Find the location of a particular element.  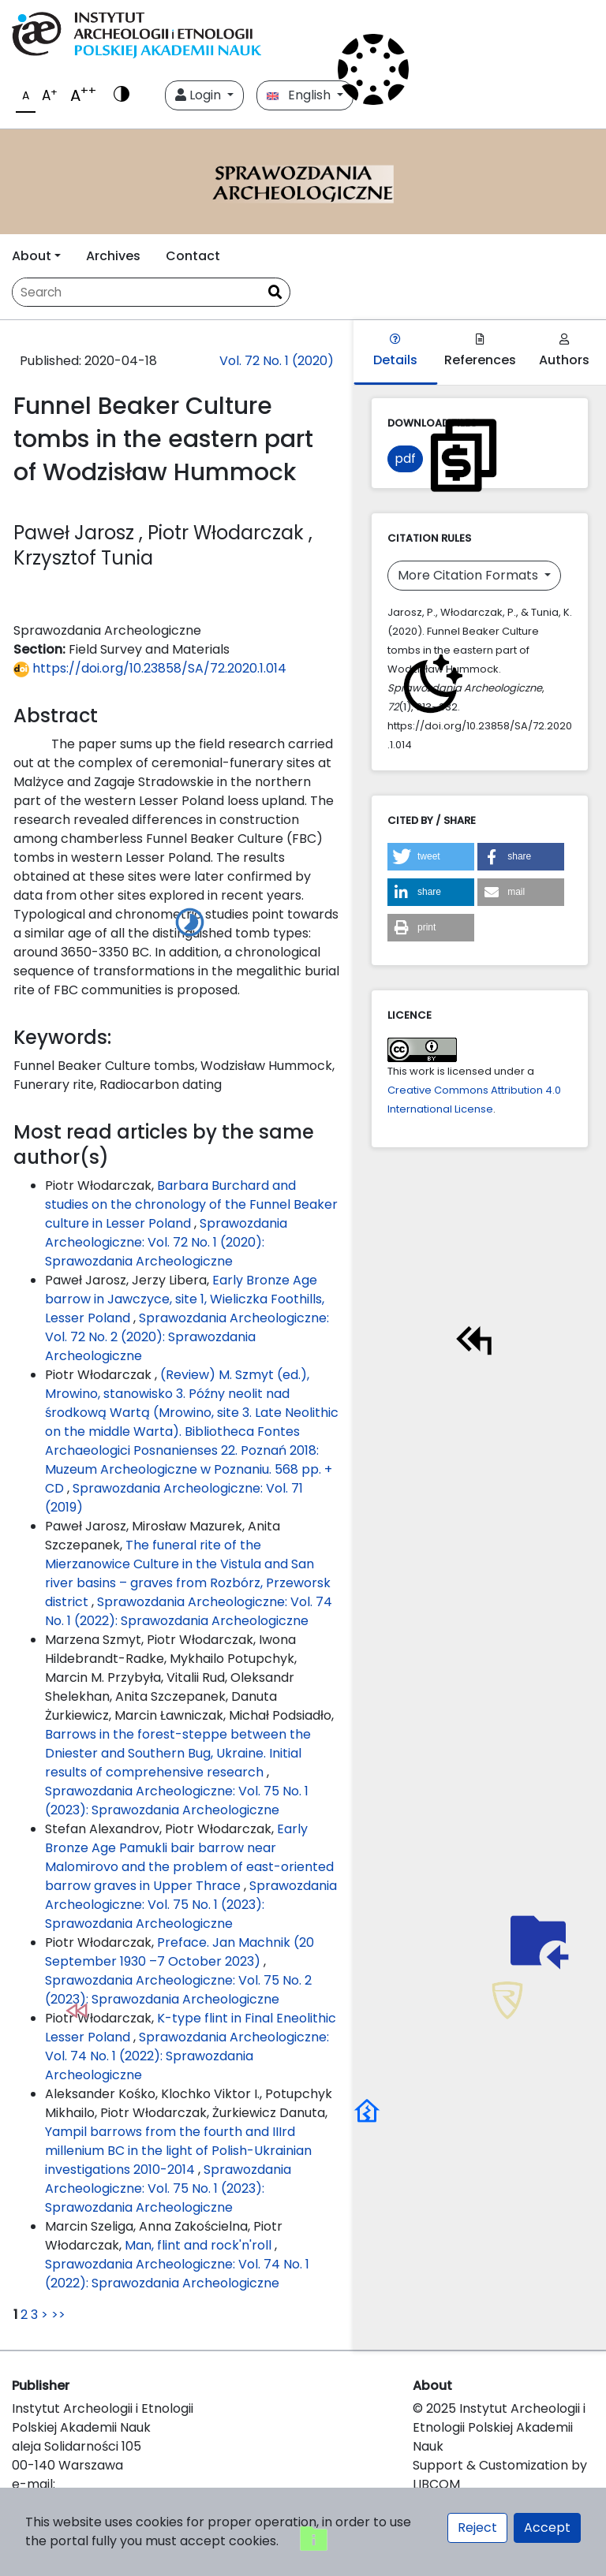

indicates earthquake alert or seismic activity warning is located at coordinates (367, 2112).